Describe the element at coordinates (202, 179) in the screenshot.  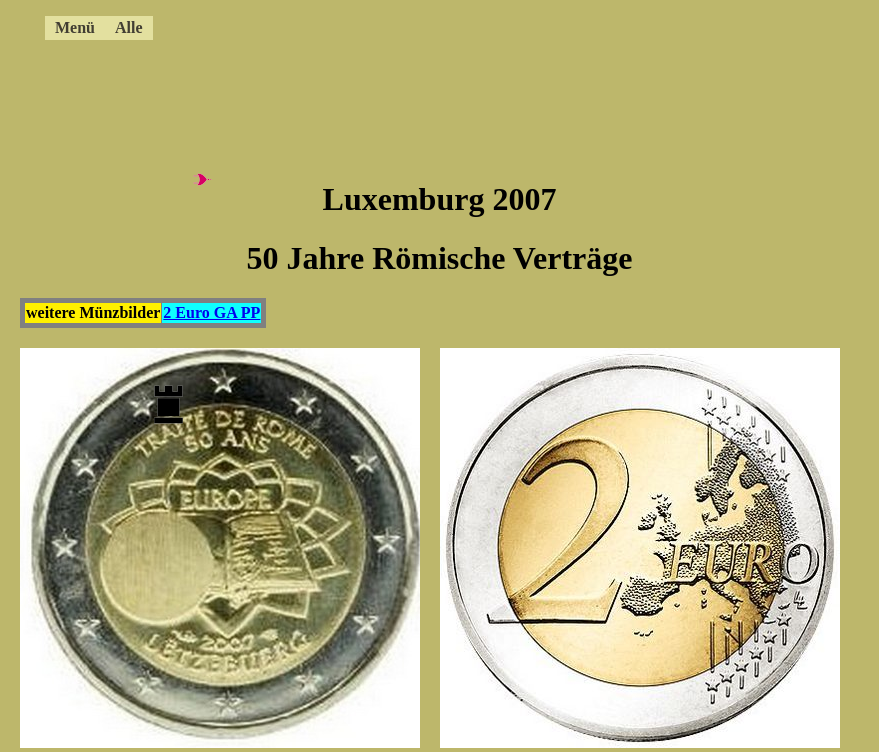
I see `represents a NOR logic gate in circuit design` at that location.